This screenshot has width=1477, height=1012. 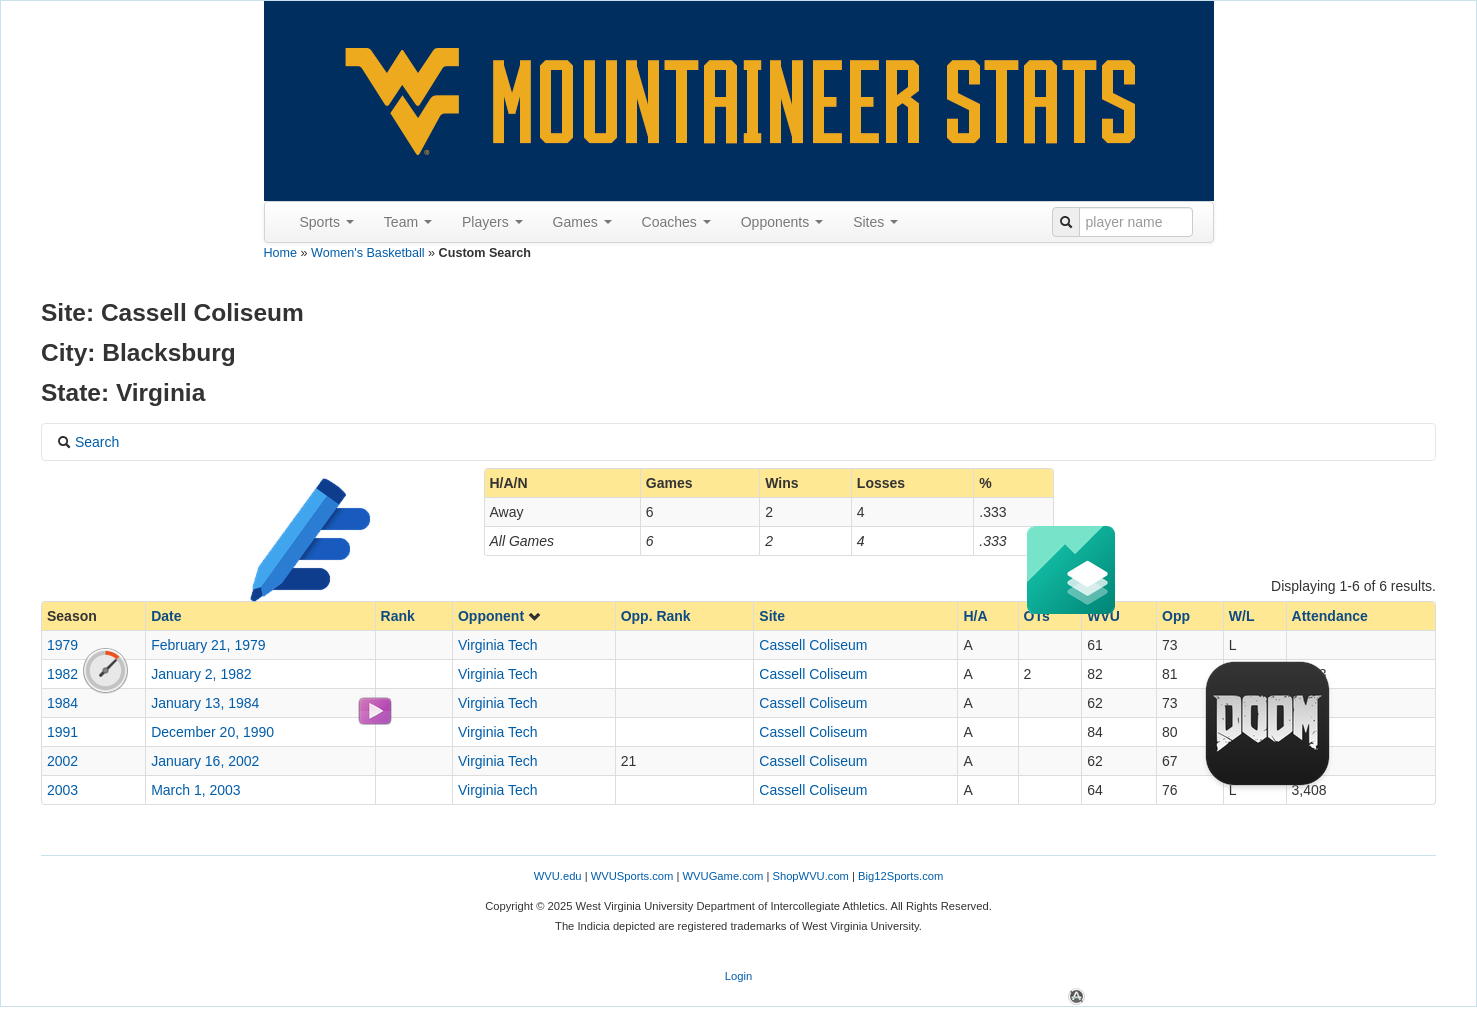 What do you see at coordinates (1267, 723) in the screenshot?
I see `launch DOOM (2016) game` at bounding box center [1267, 723].